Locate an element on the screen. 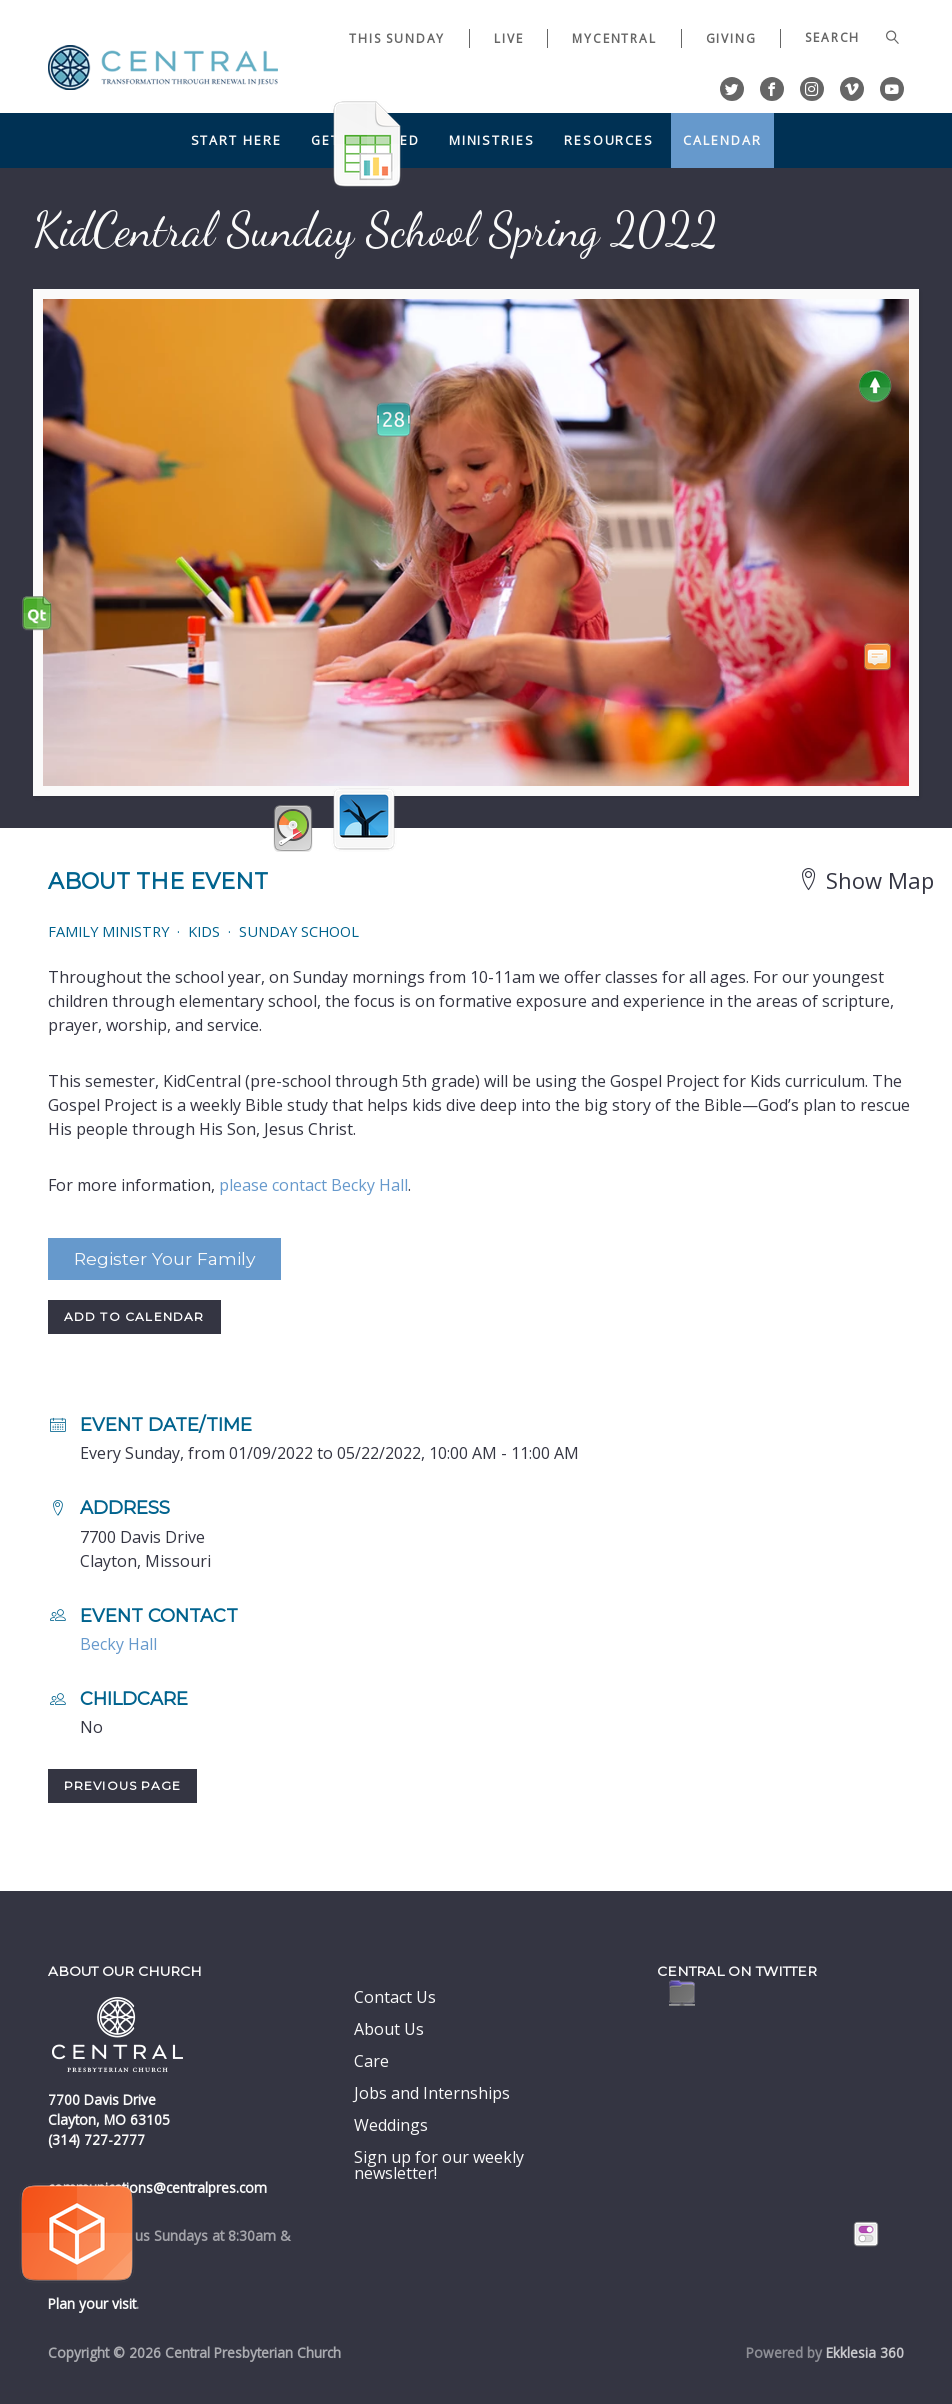  open the calendar app is located at coordinates (393, 419).